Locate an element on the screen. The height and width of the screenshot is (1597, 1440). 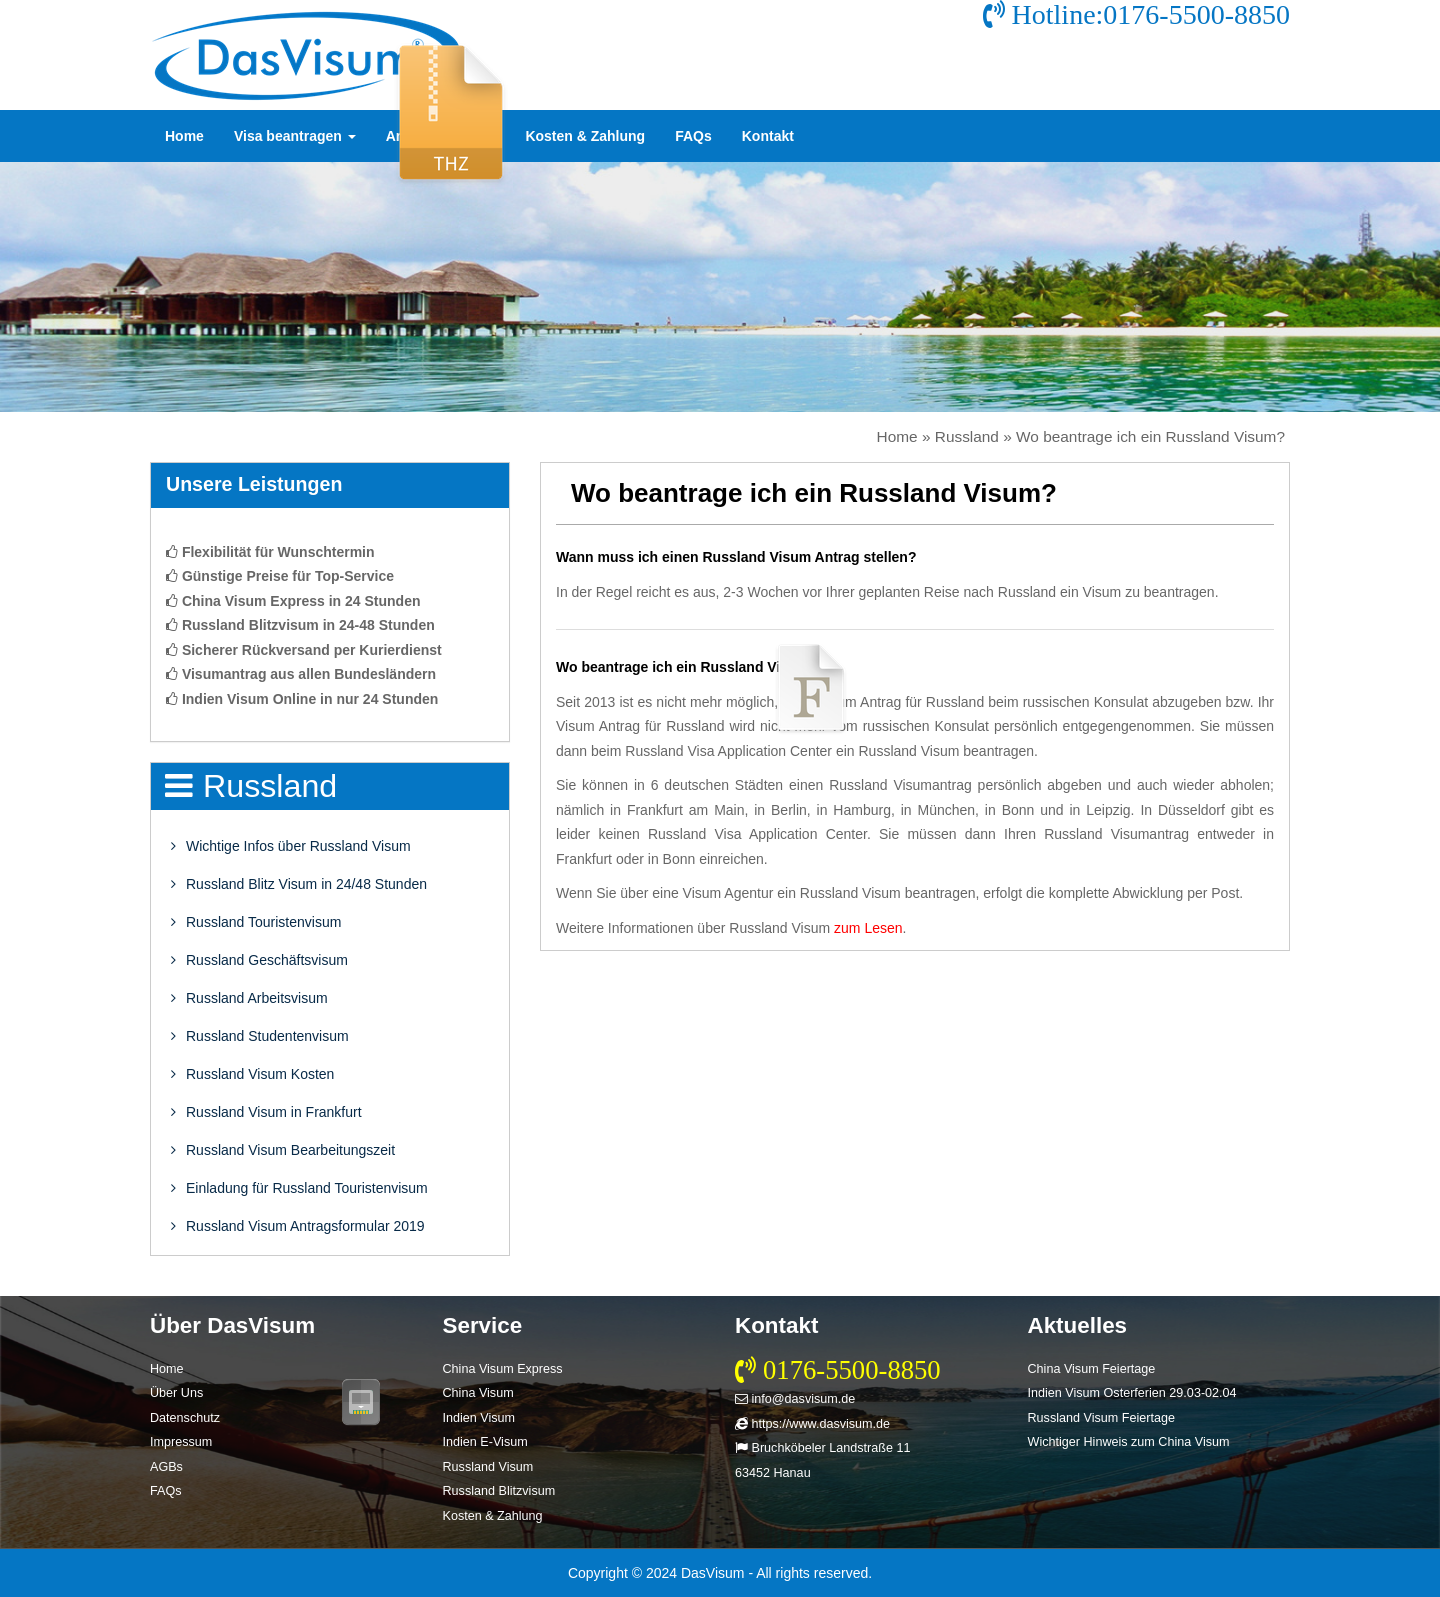
a fortran source code file is located at coordinates (811, 689).